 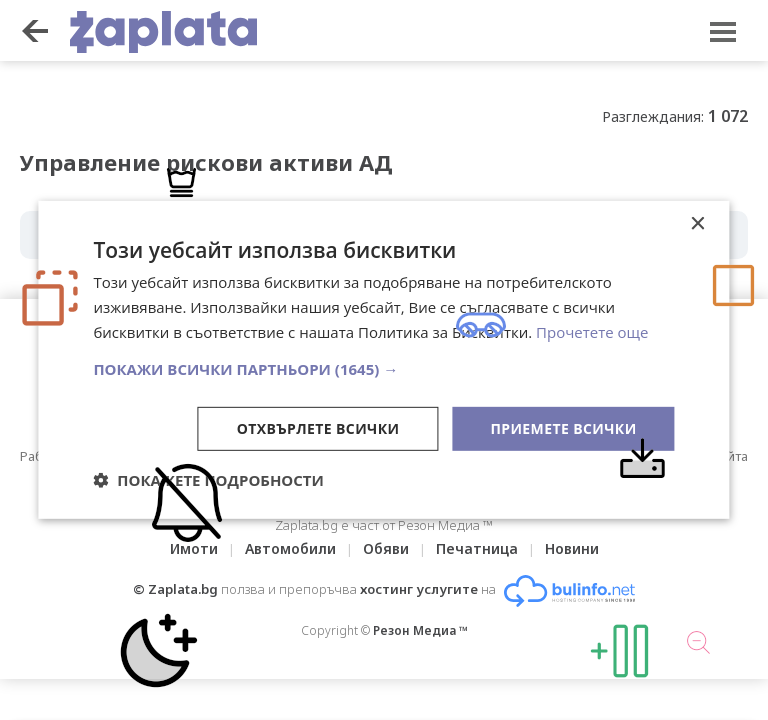 What do you see at coordinates (733, 285) in the screenshot?
I see `stop or halt media playback` at bounding box center [733, 285].